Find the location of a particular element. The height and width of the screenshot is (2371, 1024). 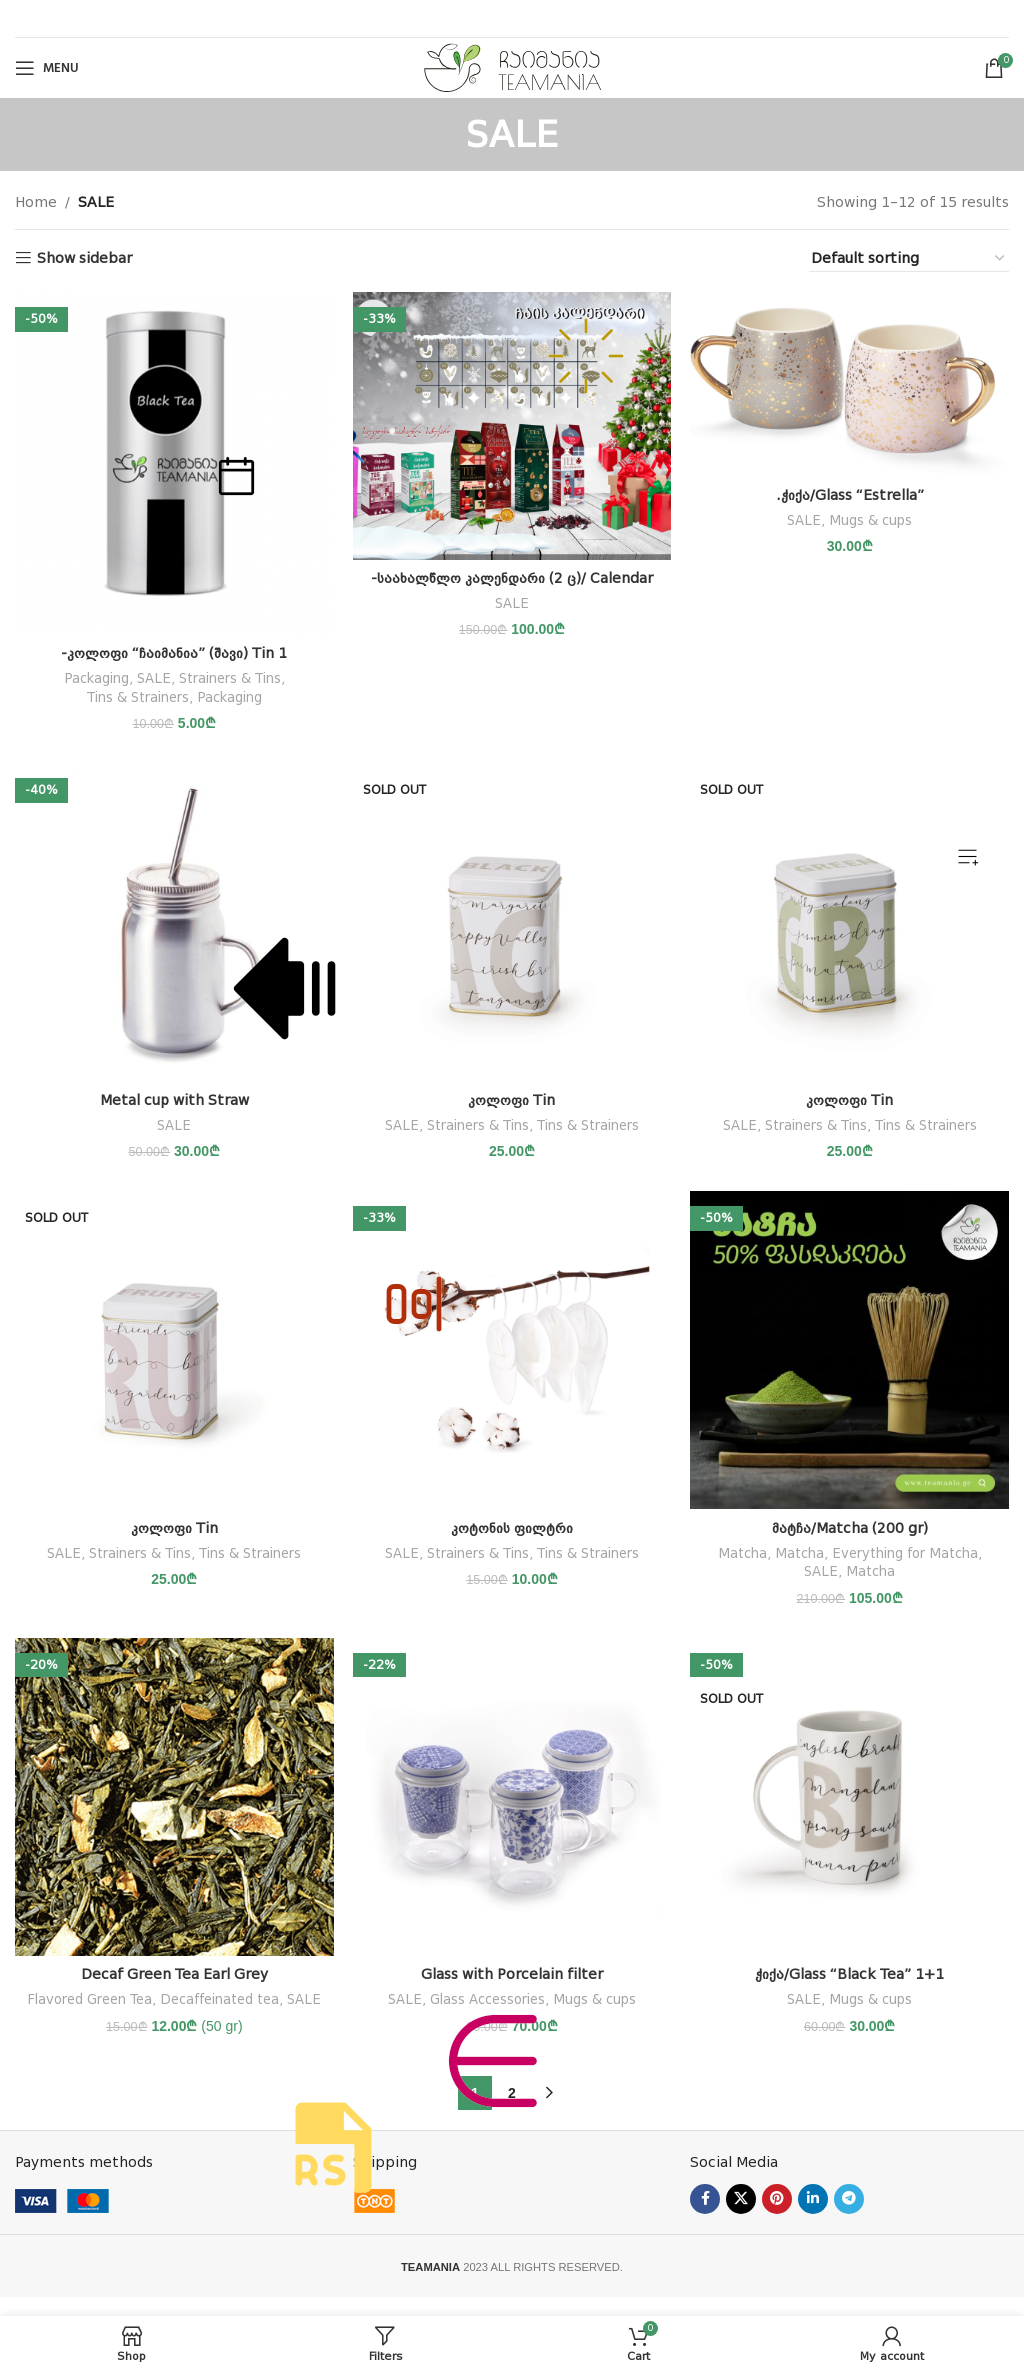

indicates content is loading is located at coordinates (586, 356).